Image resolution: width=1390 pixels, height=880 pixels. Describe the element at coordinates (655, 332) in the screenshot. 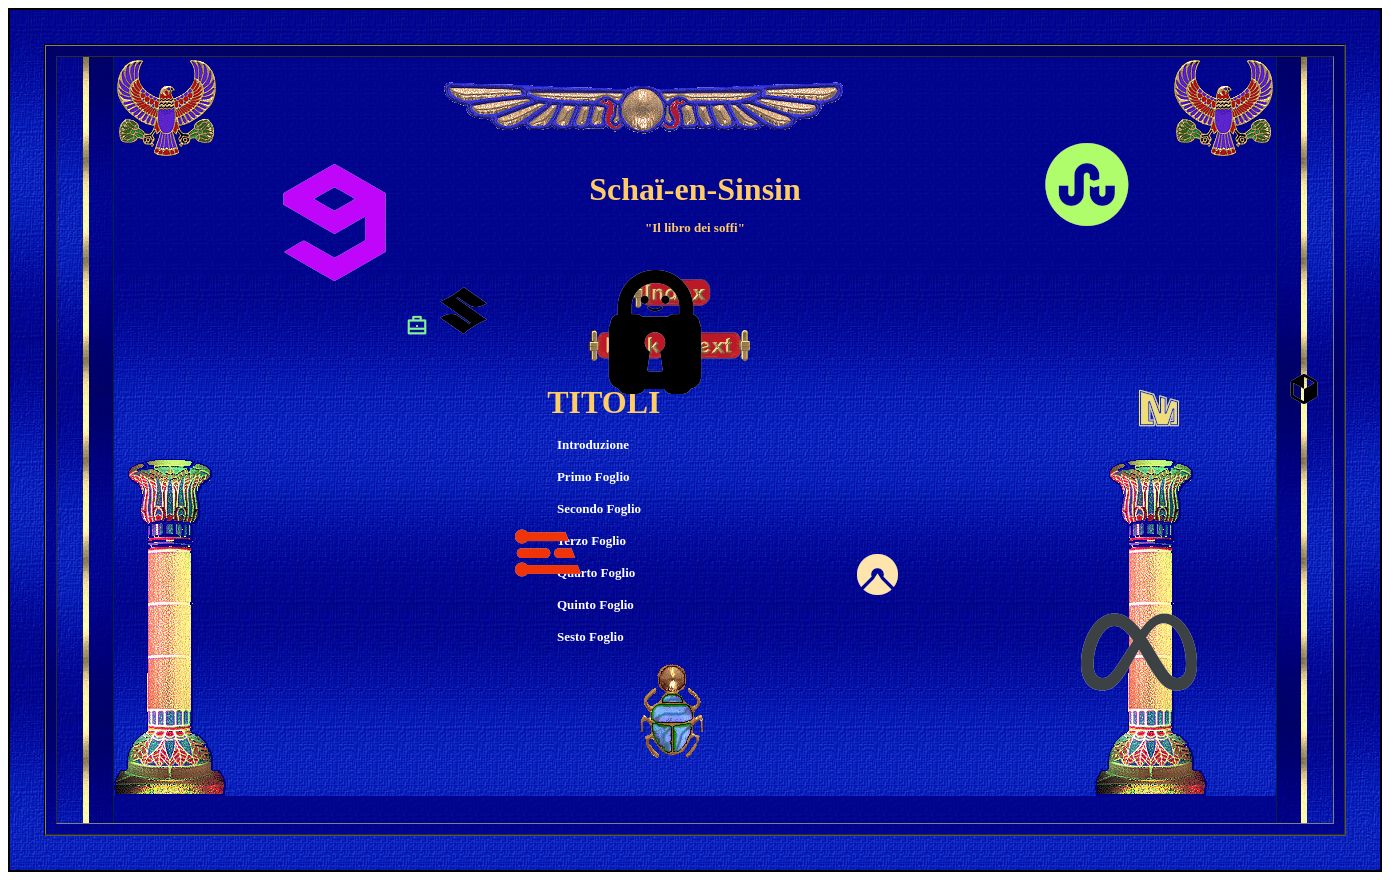

I see `open private internet access vpn app` at that location.